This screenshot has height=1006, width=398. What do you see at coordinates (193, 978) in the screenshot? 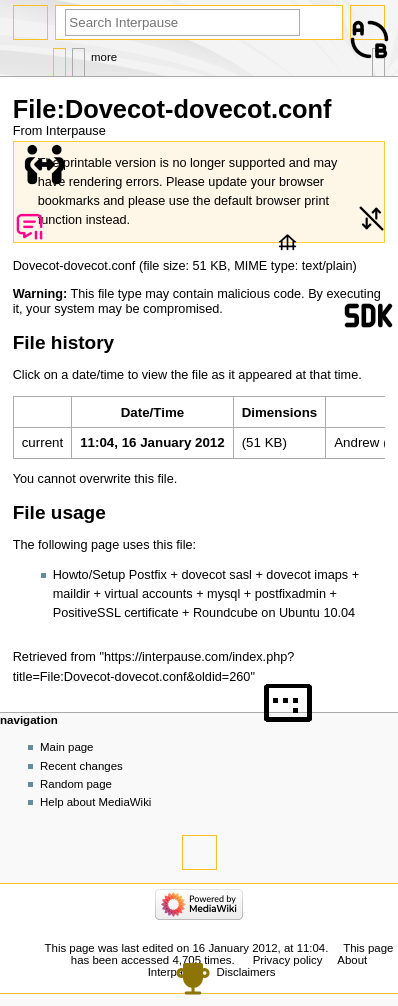
I see `view achievements or awards` at bounding box center [193, 978].